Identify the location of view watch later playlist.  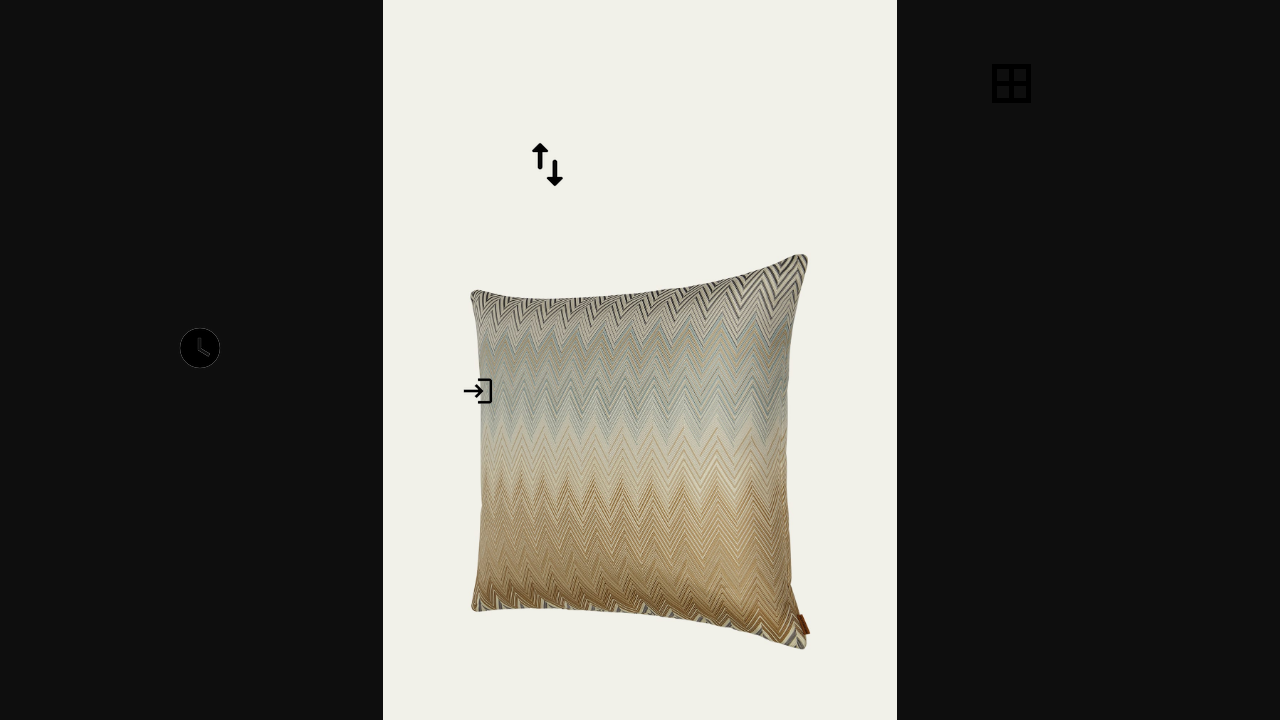
(200, 348).